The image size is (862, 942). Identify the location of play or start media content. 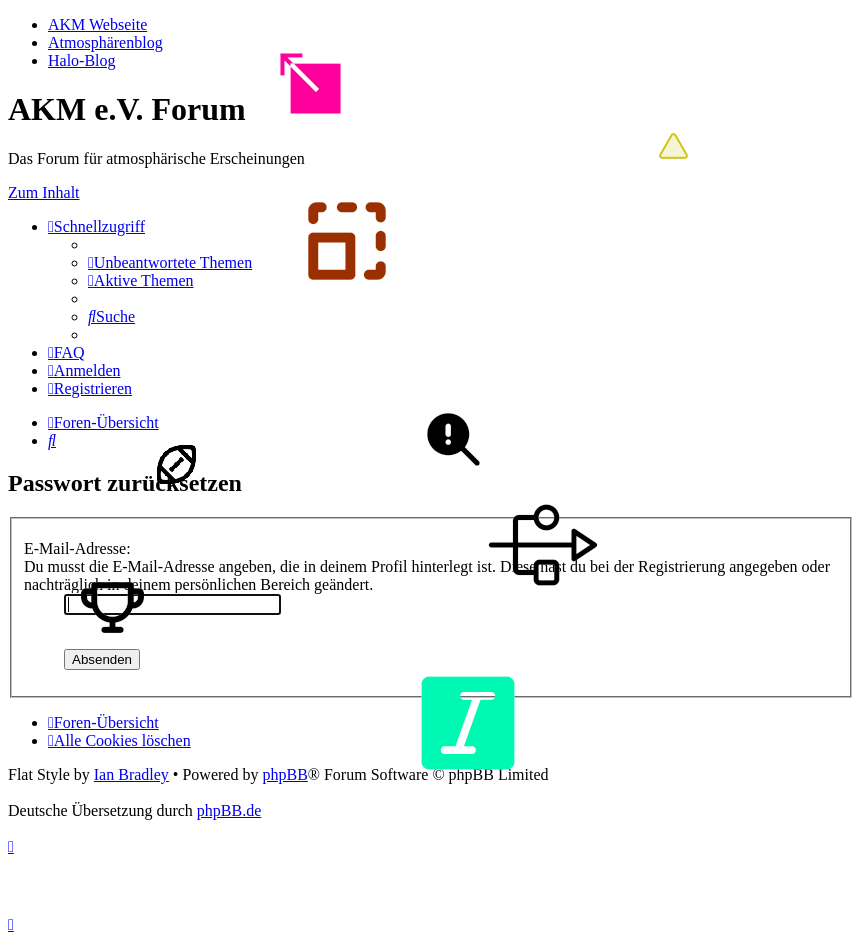
(673, 146).